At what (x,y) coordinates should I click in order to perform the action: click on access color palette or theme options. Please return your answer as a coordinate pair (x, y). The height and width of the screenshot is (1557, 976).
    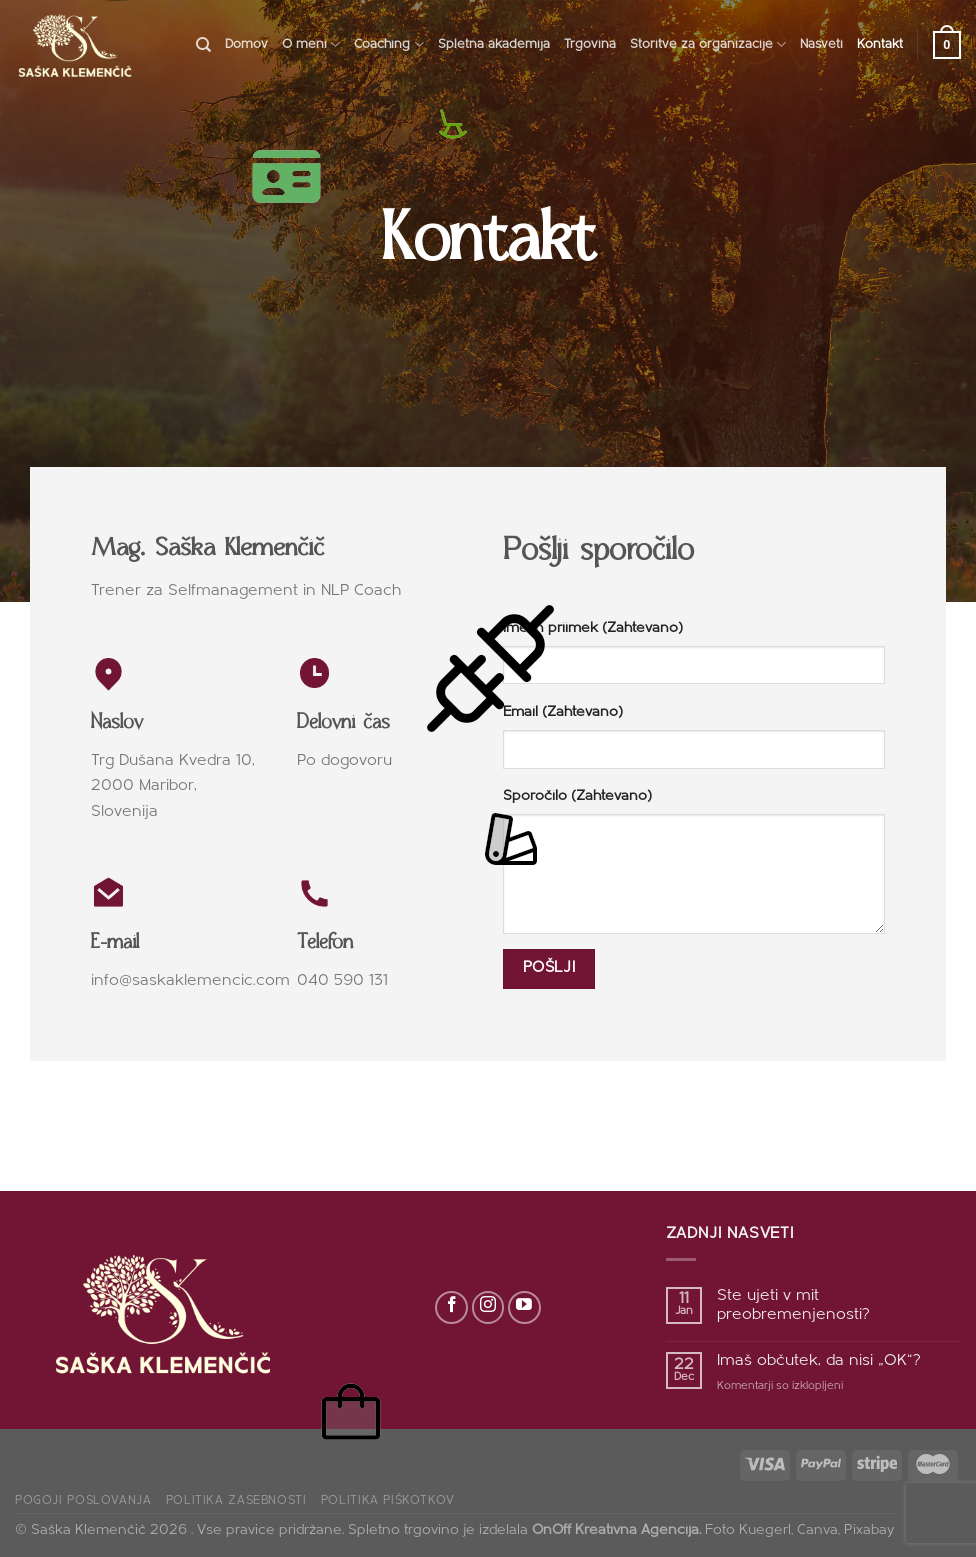
    Looking at the image, I should click on (509, 841).